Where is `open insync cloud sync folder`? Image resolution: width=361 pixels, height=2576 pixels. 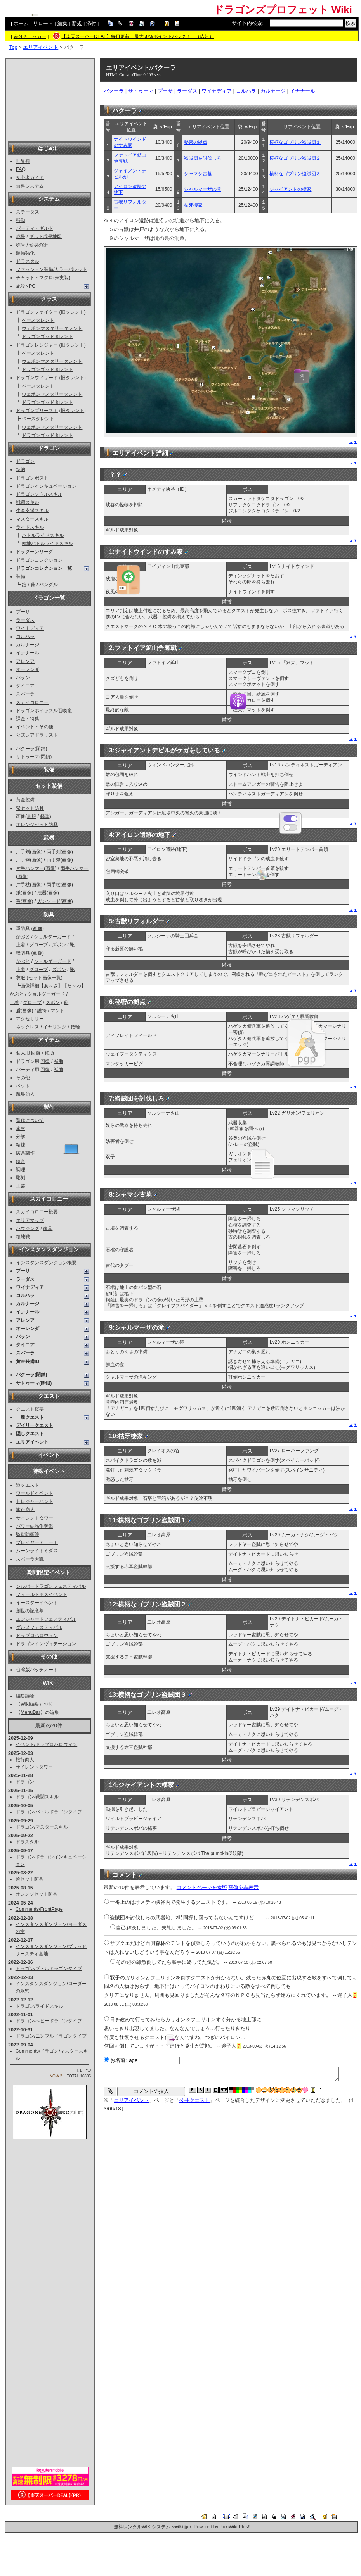
open insync cloud sync folder is located at coordinates (302, 376).